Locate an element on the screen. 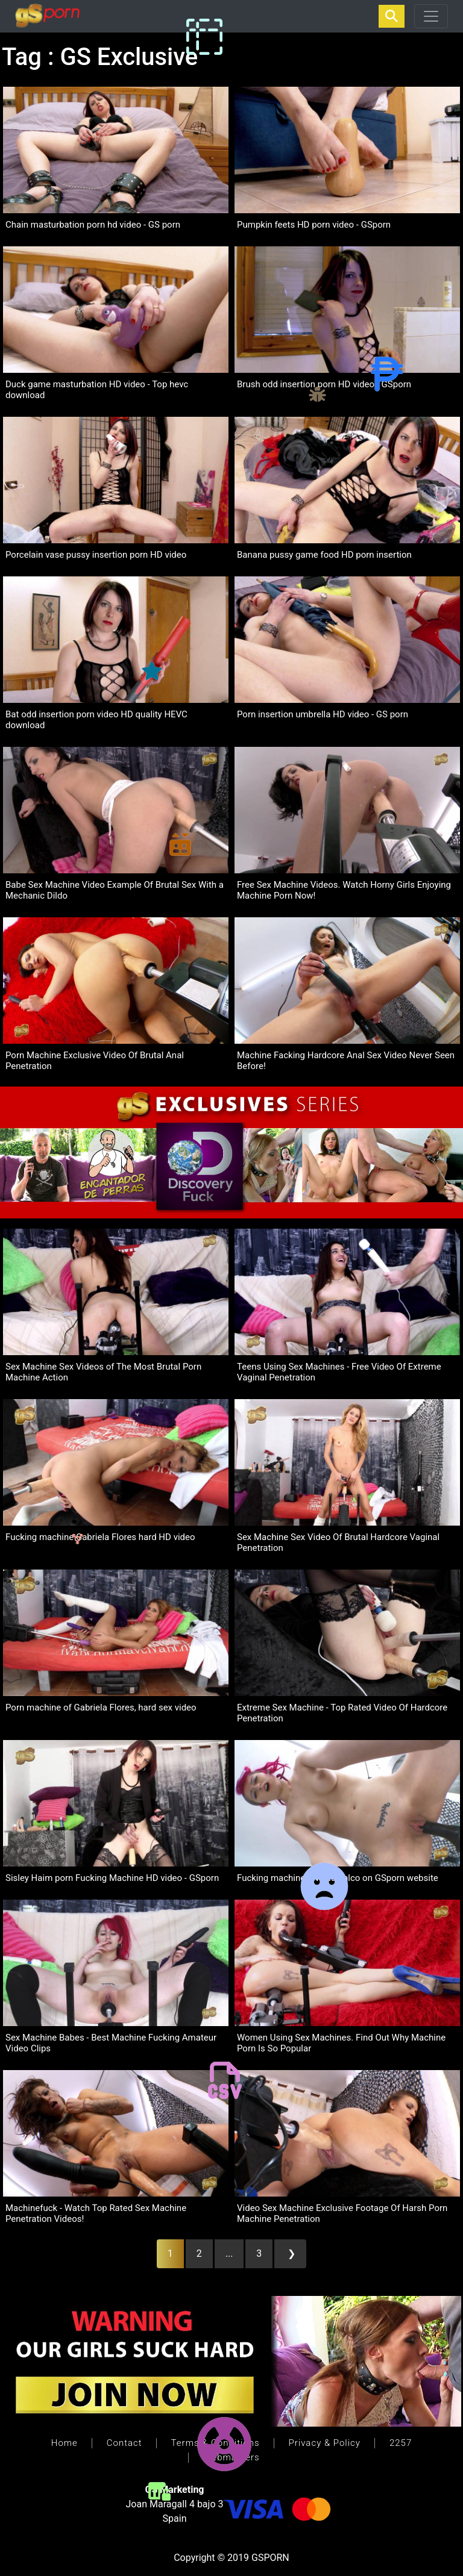 This screenshot has height=2576, width=463. indicate negative feedback or dissatisfaction is located at coordinates (324, 1886).